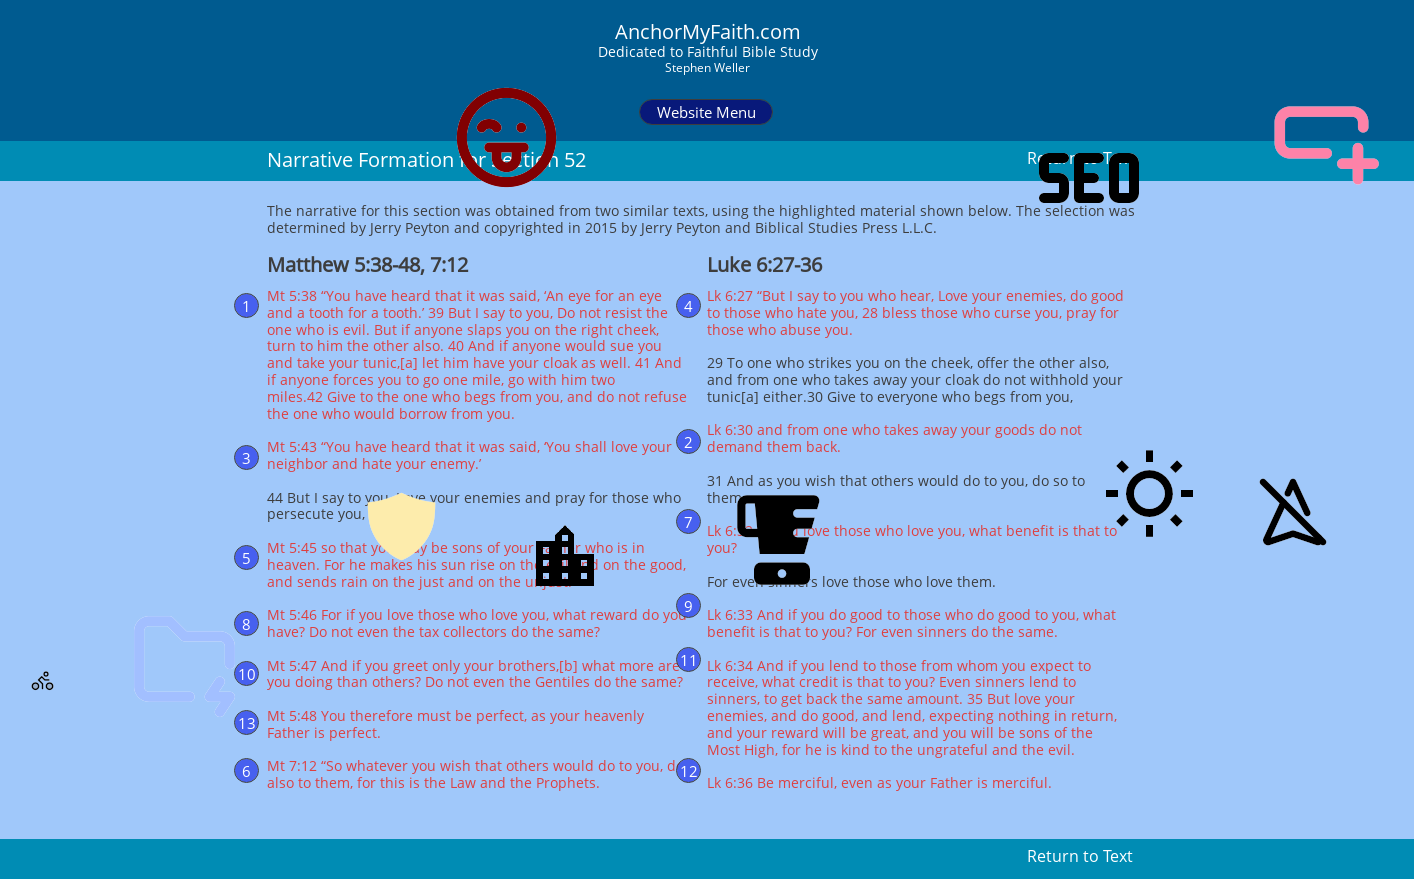 This screenshot has width=1414, height=879. What do you see at coordinates (401, 526) in the screenshot?
I see `access security settings` at bounding box center [401, 526].